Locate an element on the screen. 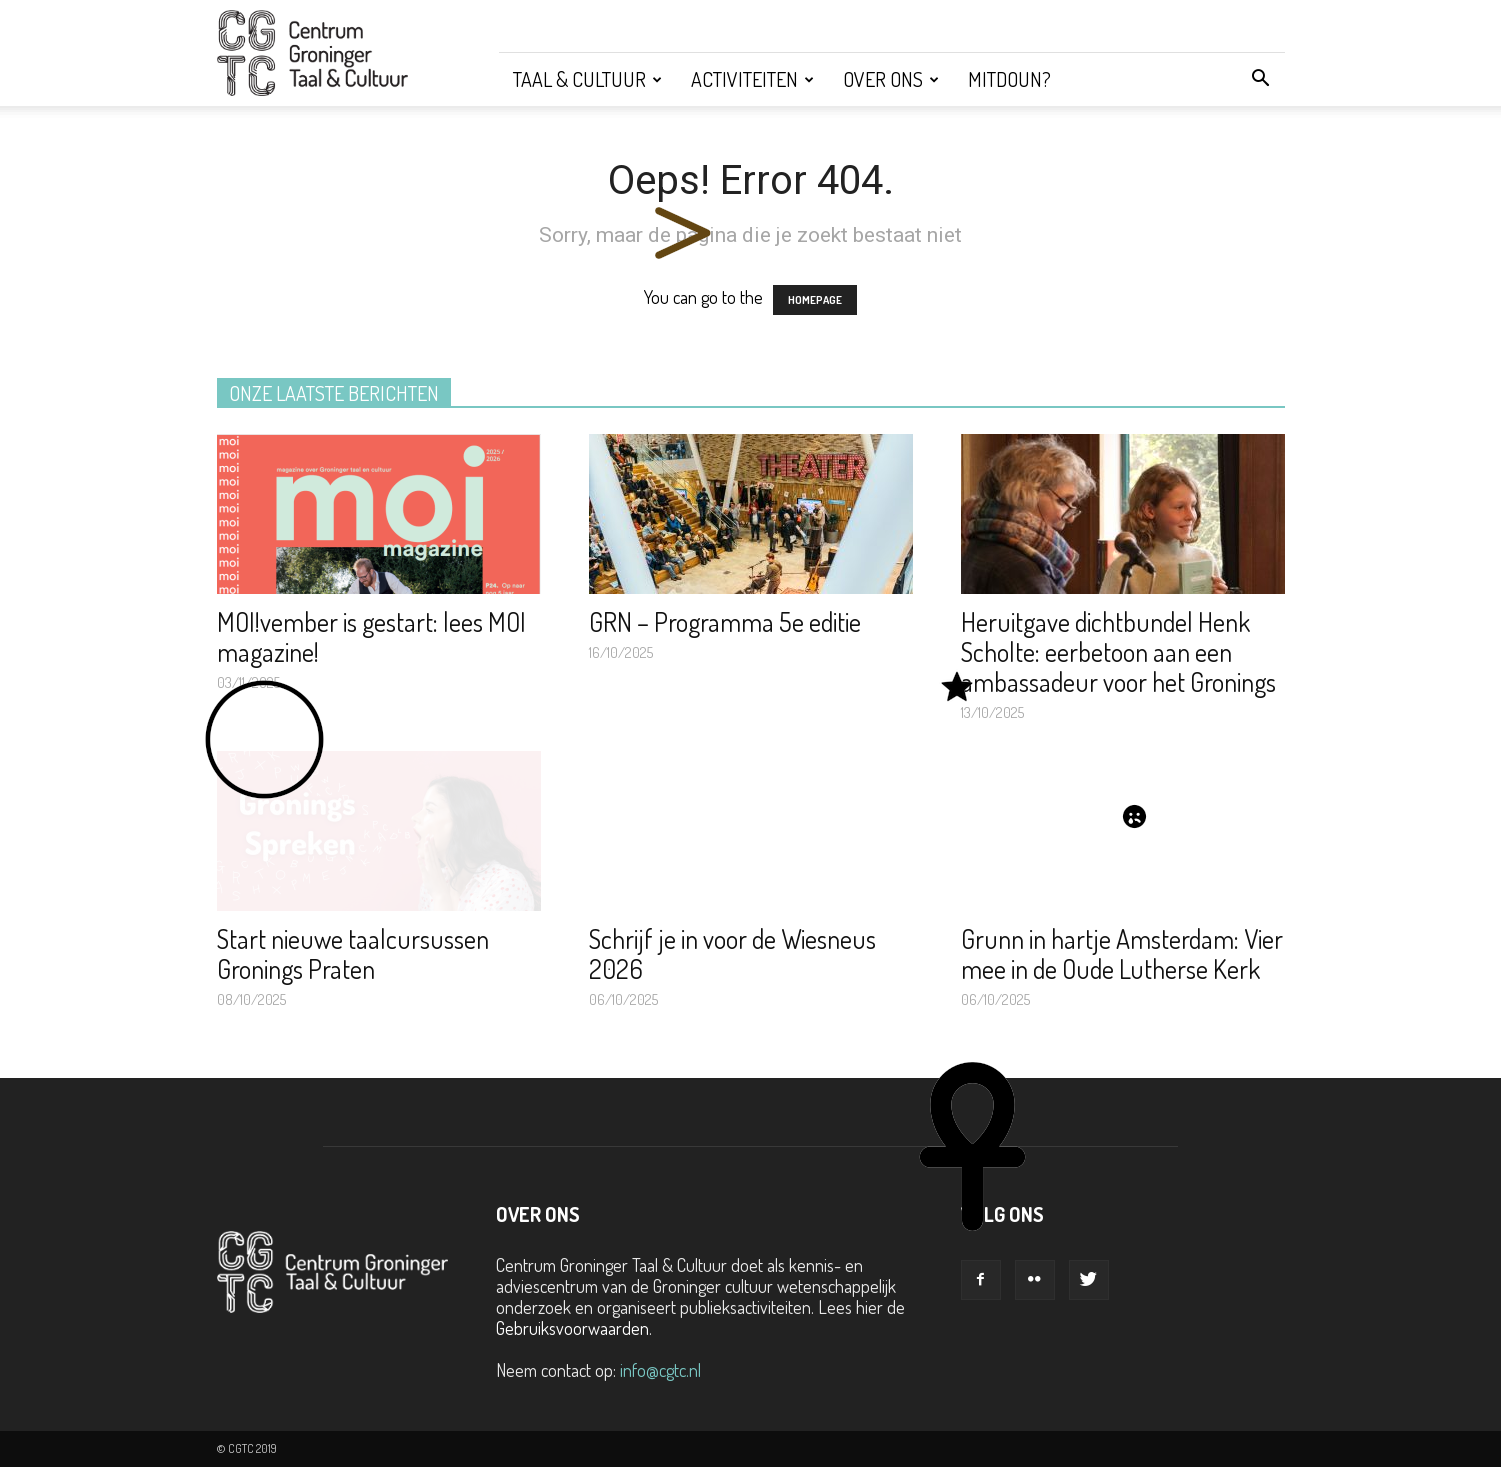 This screenshot has height=1467, width=1501. indicates egyptian or ancient history content is located at coordinates (972, 1146).